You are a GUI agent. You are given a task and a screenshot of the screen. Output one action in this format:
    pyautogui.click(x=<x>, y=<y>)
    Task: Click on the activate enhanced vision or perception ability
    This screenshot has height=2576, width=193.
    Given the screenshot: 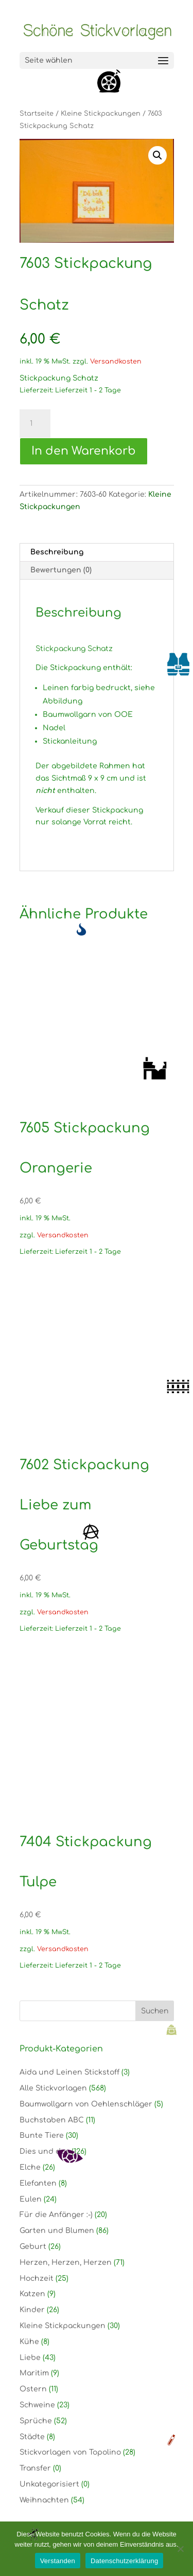 What is the action you would take?
    pyautogui.click(x=70, y=2157)
    